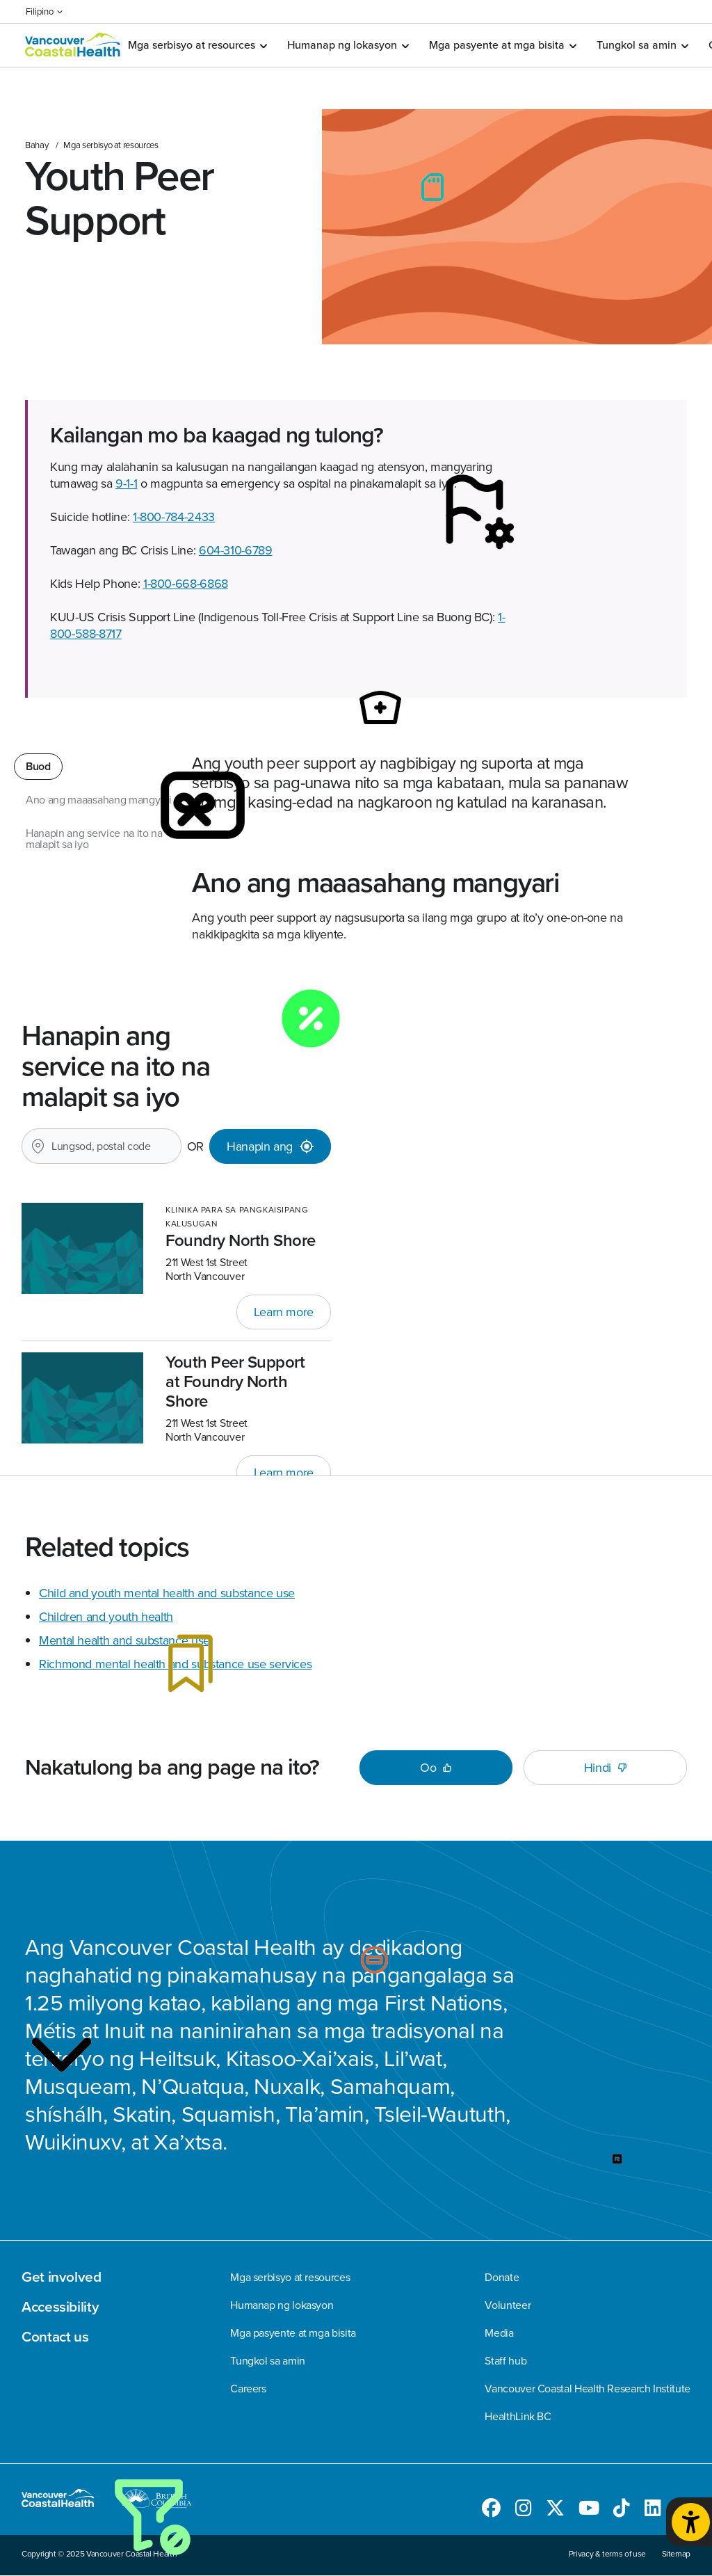 This screenshot has height=2576, width=712. I want to click on access nursing or healthcare services, so click(380, 707).